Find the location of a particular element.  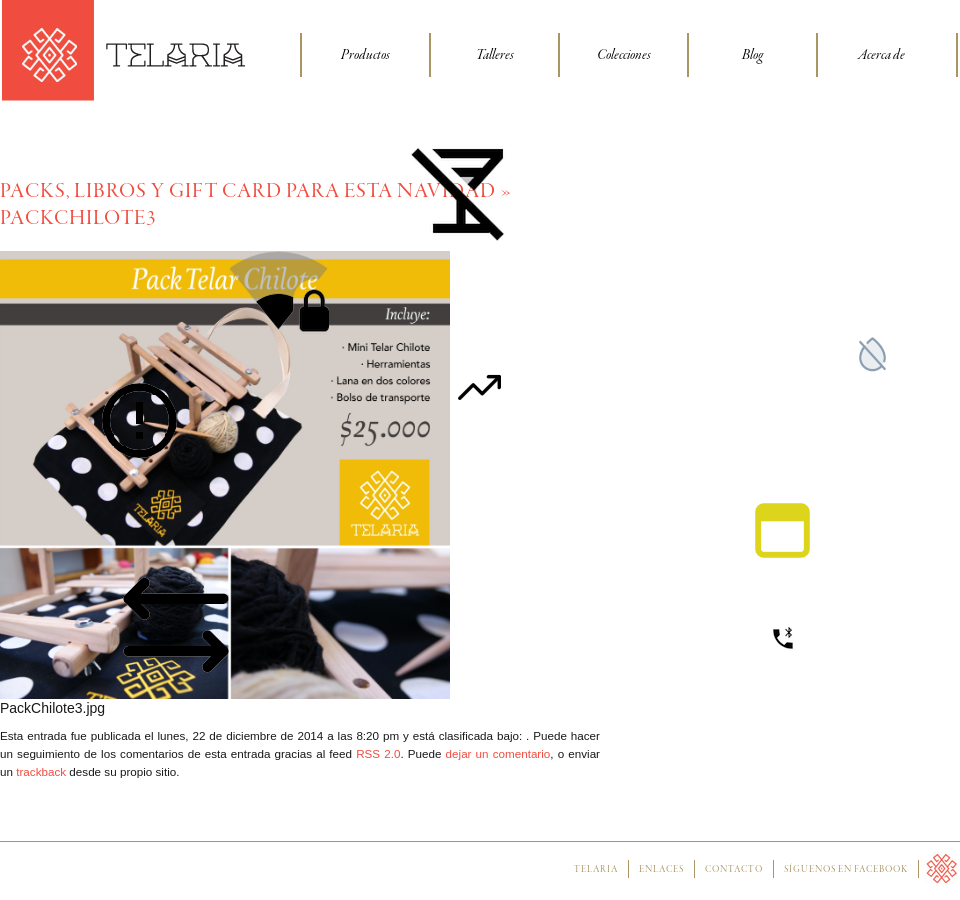

view trending or popular content is located at coordinates (479, 387).